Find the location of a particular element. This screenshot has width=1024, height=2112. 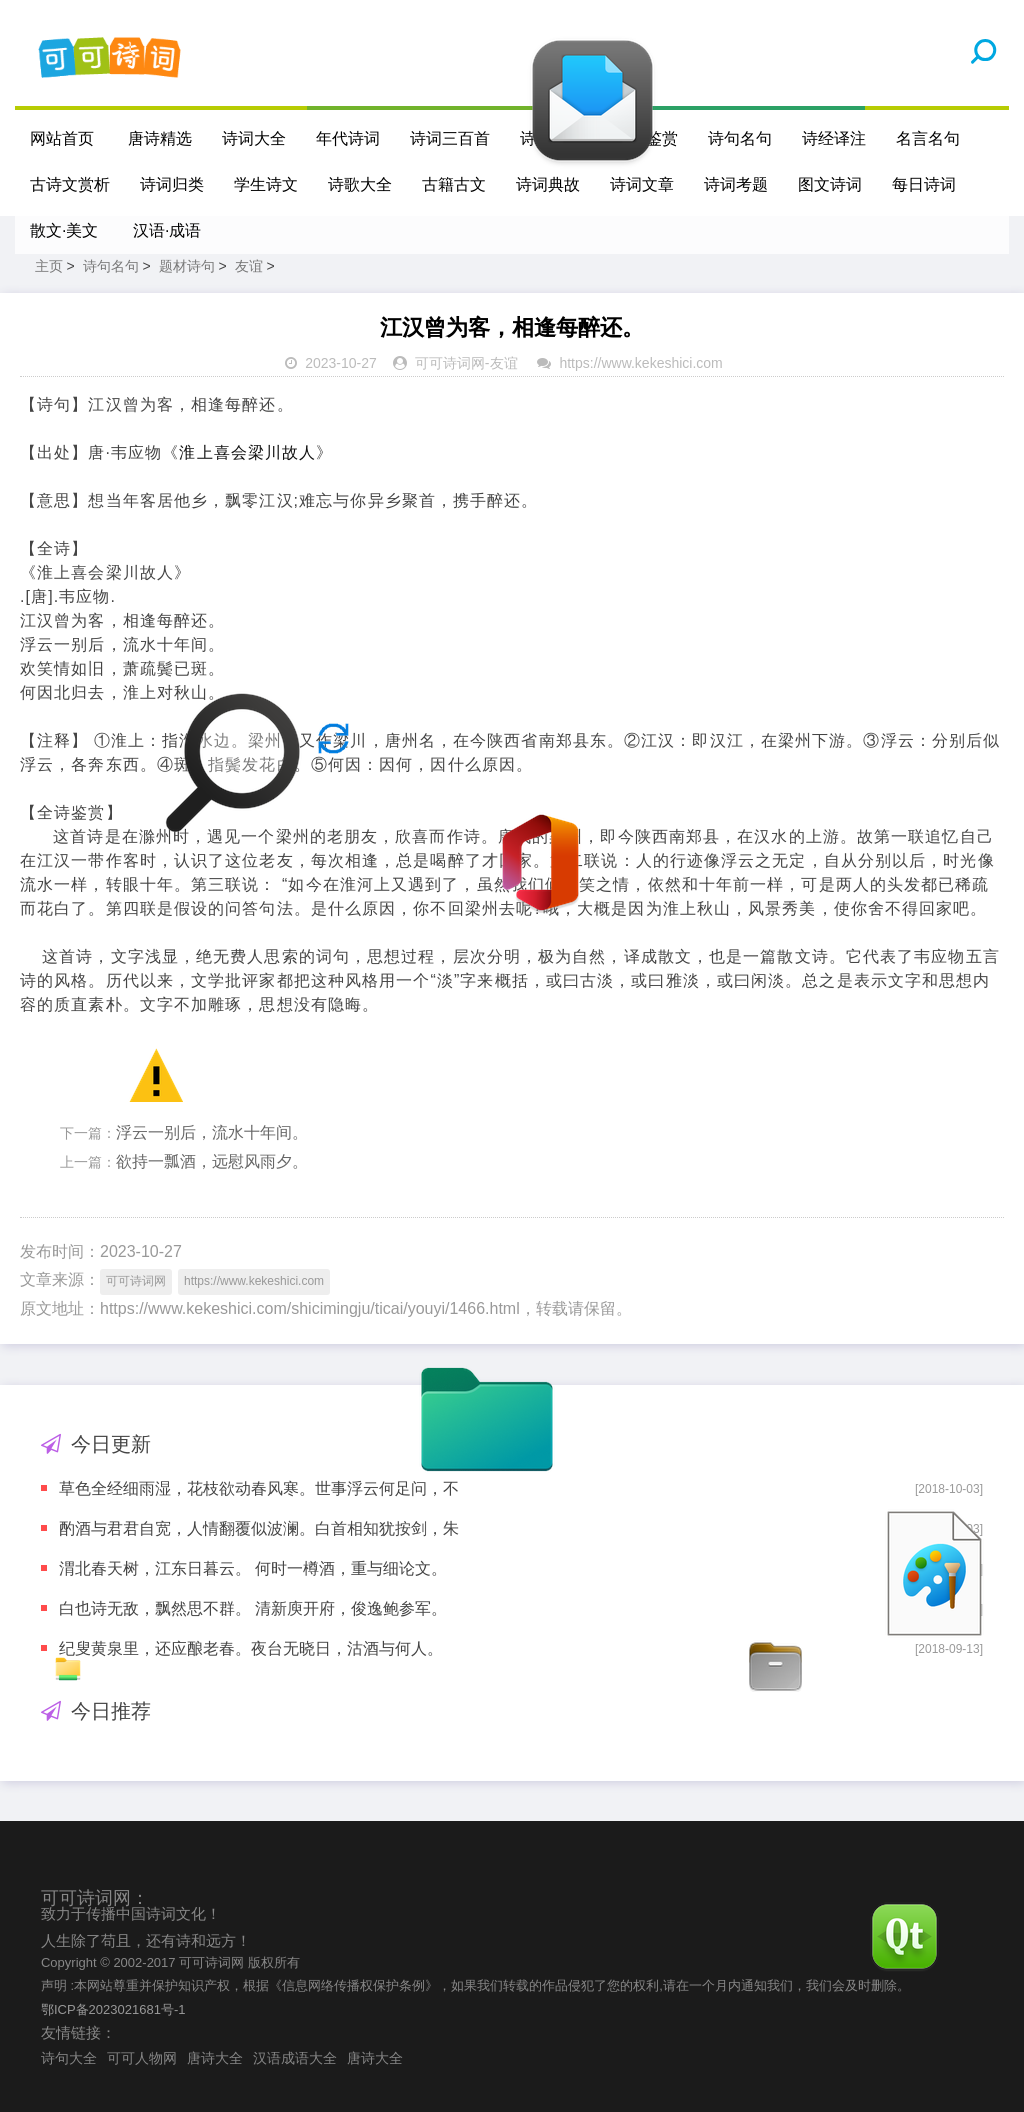

launch Qt D-Bus Viewer application is located at coordinates (904, 1936).